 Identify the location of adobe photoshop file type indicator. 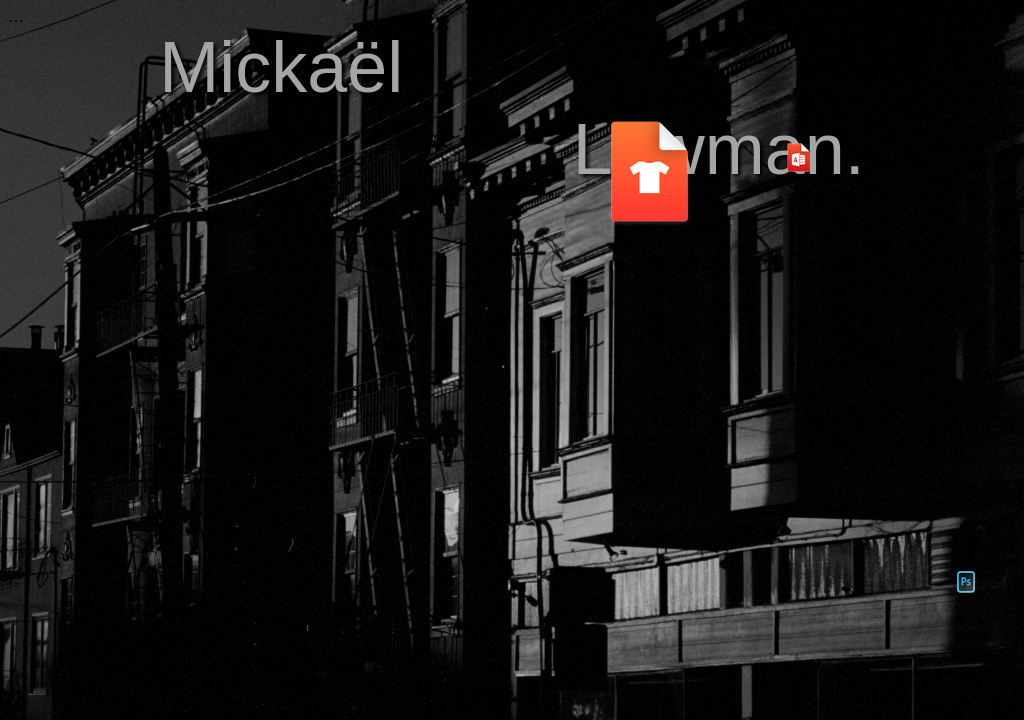
(966, 582).